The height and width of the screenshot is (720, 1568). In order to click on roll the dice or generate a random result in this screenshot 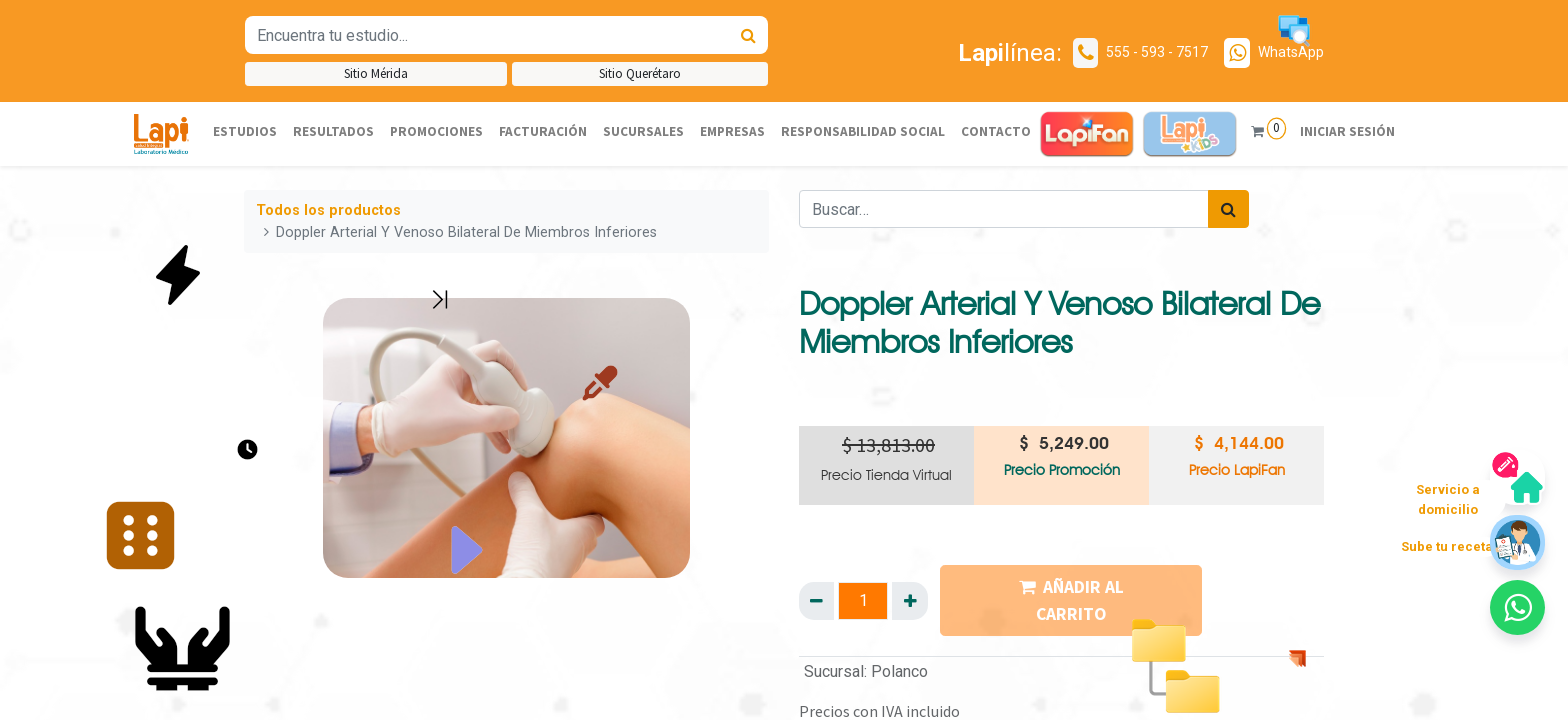, I will do `click(140, 535)`.